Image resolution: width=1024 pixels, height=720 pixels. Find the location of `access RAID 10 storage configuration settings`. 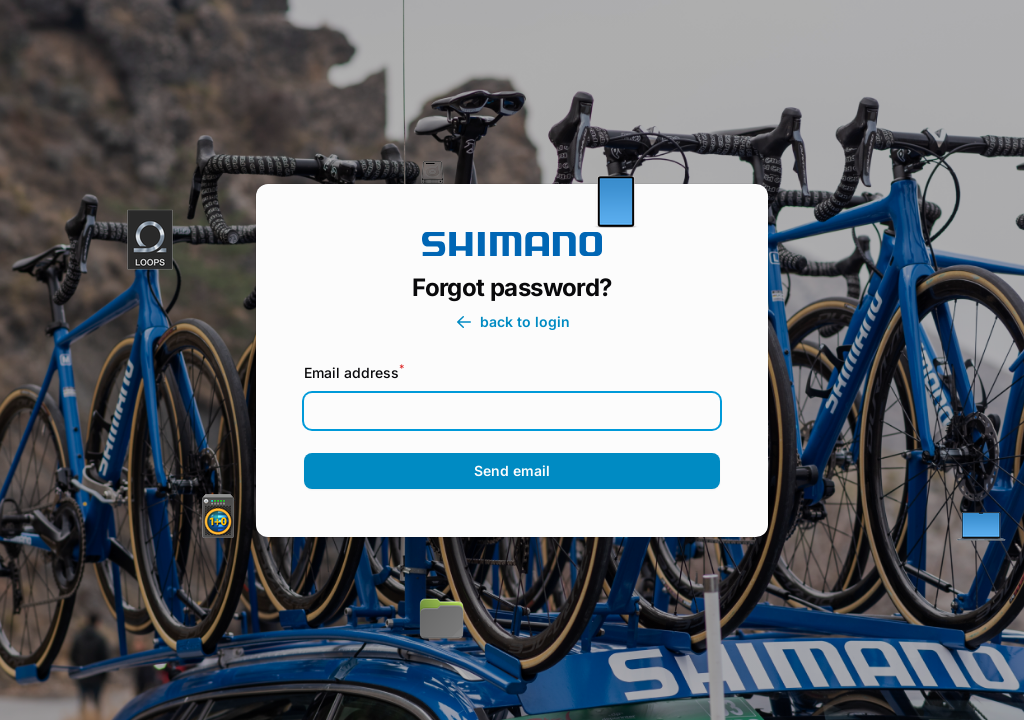

access RAID 10 storage configuration settings is located at coordinates (218, 516).